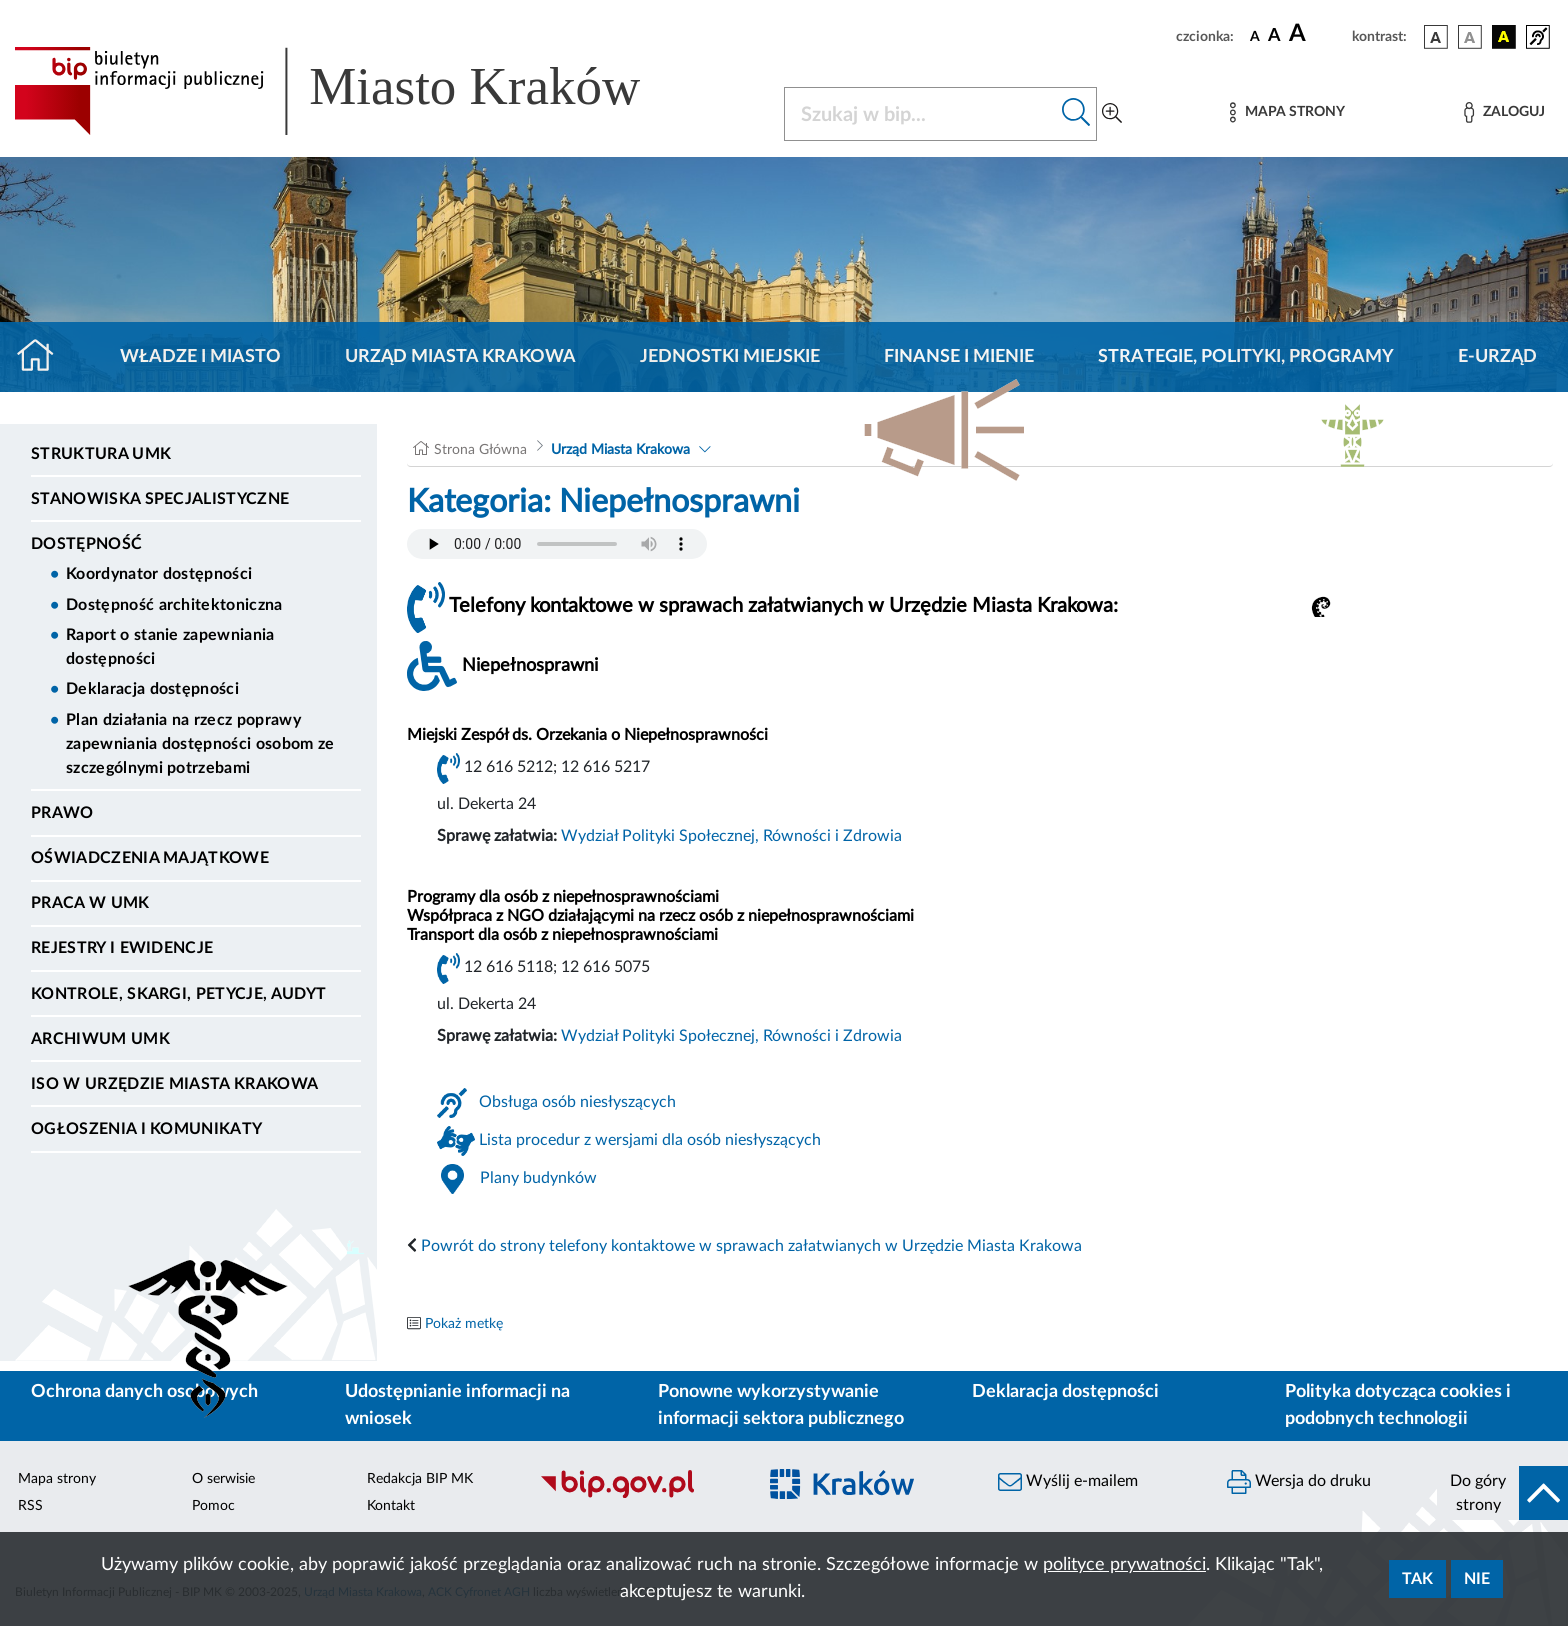 Image resolution: width=1568 pixels, height=1626 pixels. What do you see at coordinates (1352, 435) in the screenshot?
I see `access tribal or cultural game content` at bounding box center [1352, 435].